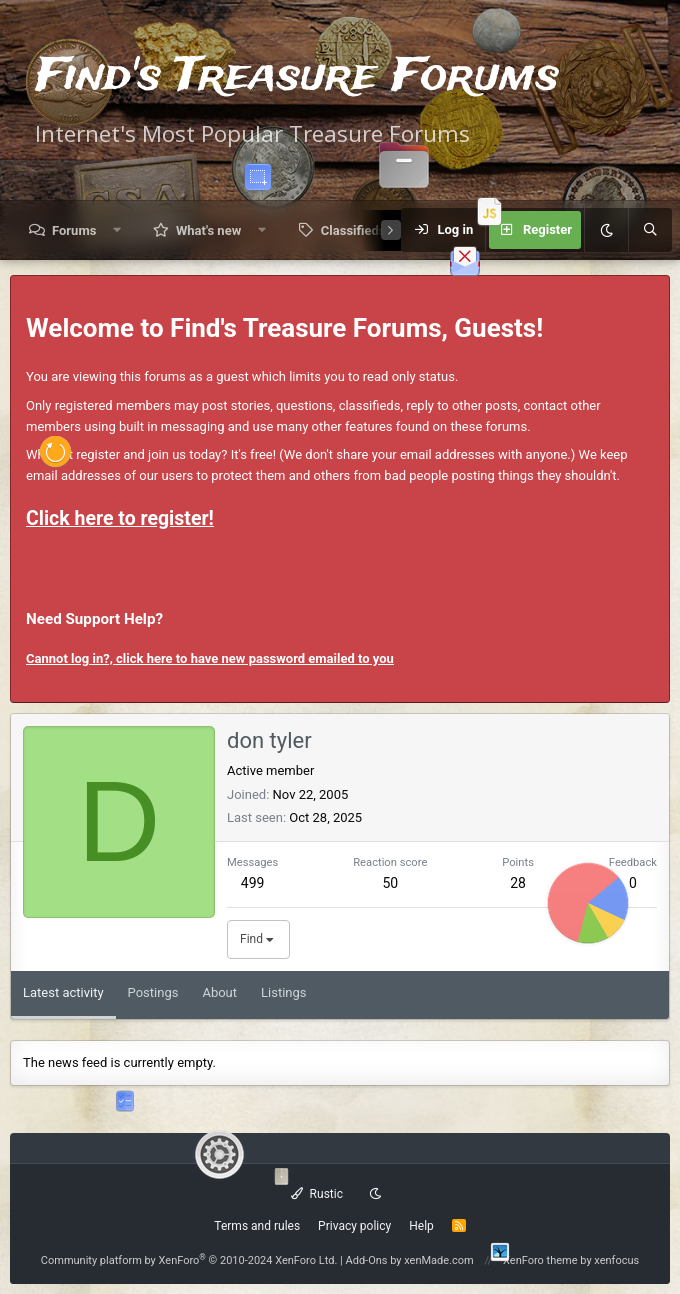 The image size is (680, 1294). What do you see at coordinates (404, 165) in the screenshot?
I see `open the file manager` at bounding box center [404, 165].